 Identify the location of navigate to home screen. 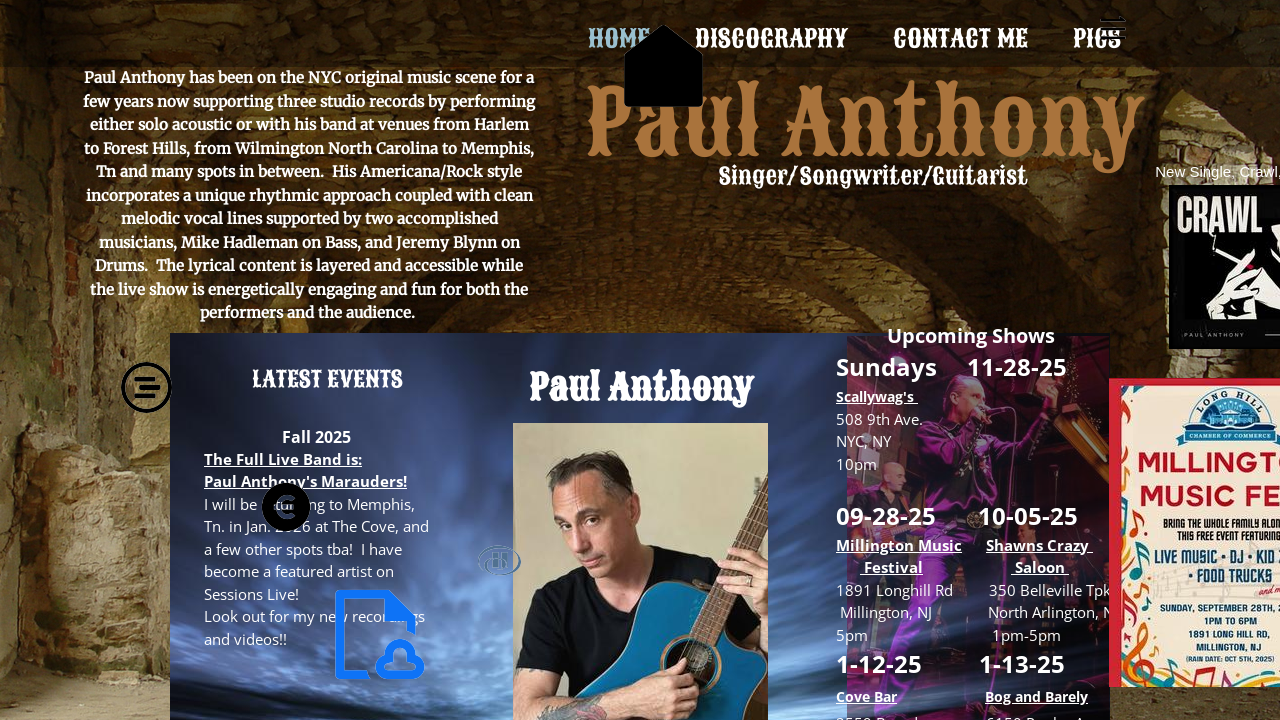
(663, 67).